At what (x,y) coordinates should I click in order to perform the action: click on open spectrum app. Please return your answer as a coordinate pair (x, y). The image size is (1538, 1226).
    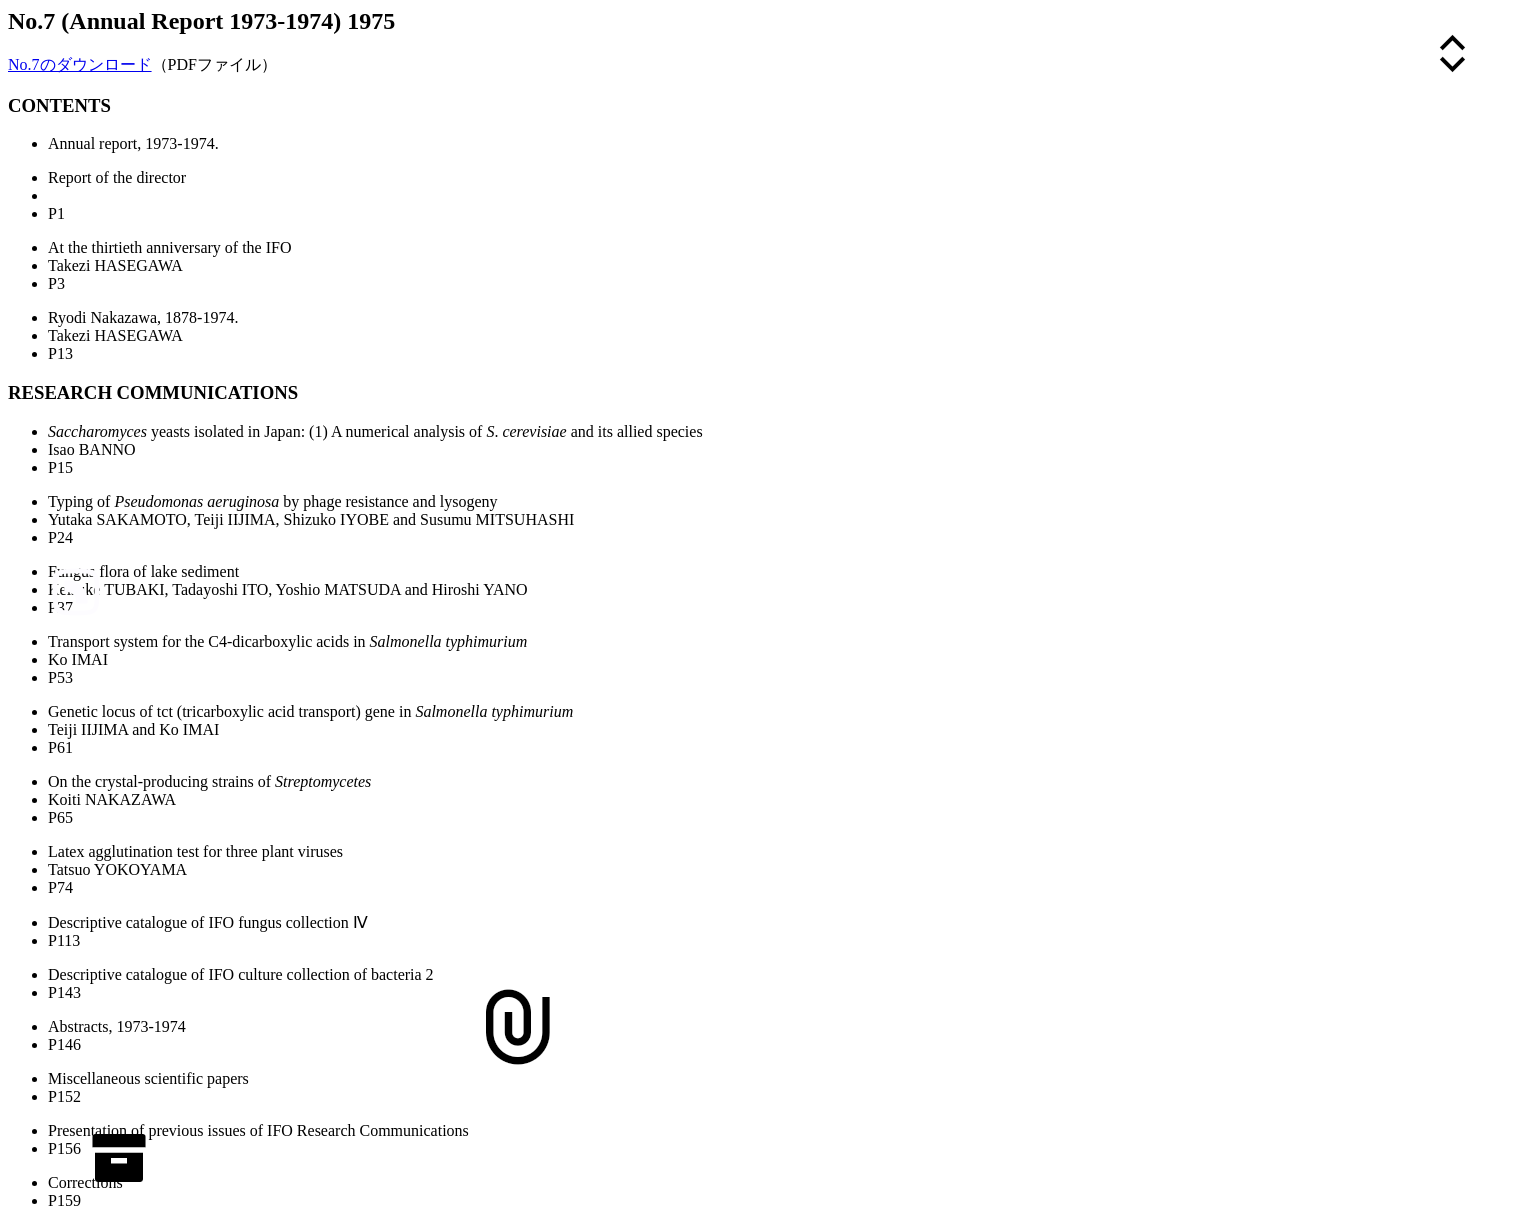
    Looking at the image, I should click on (76, 592).